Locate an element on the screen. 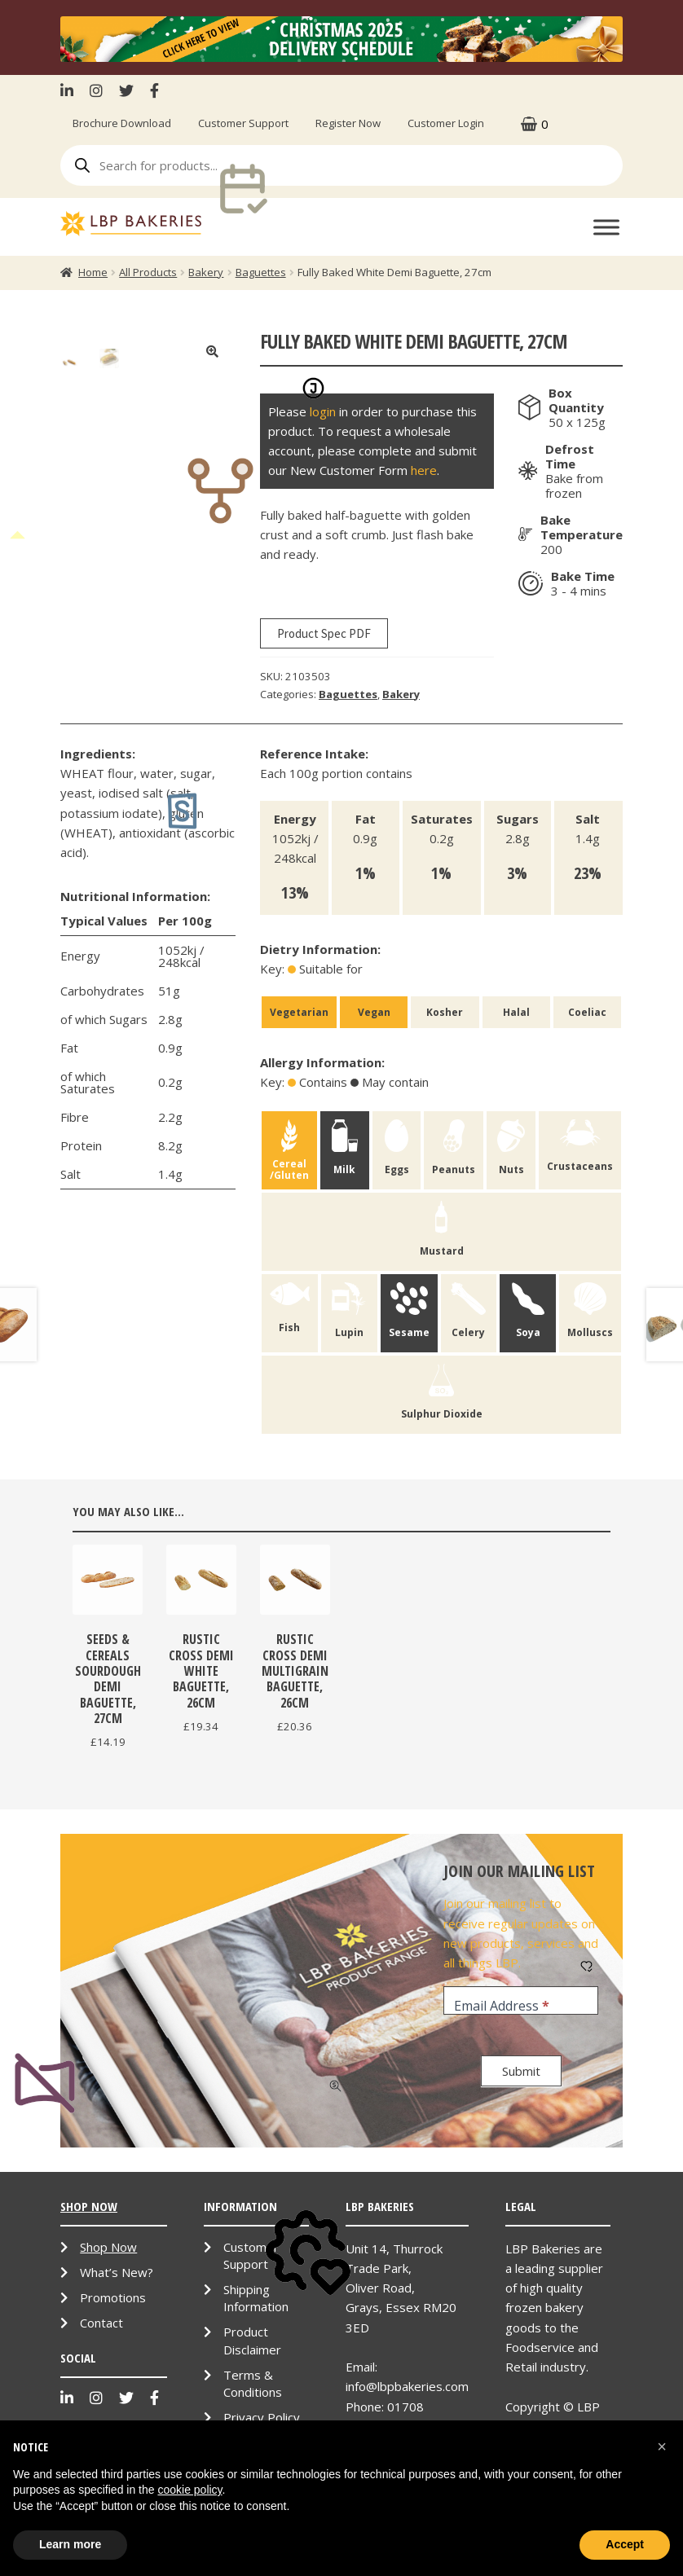 The width and height of the screenshot is (683, 2576). indicates items or contacts starting with the letter J is located at coordinates (313, 388).